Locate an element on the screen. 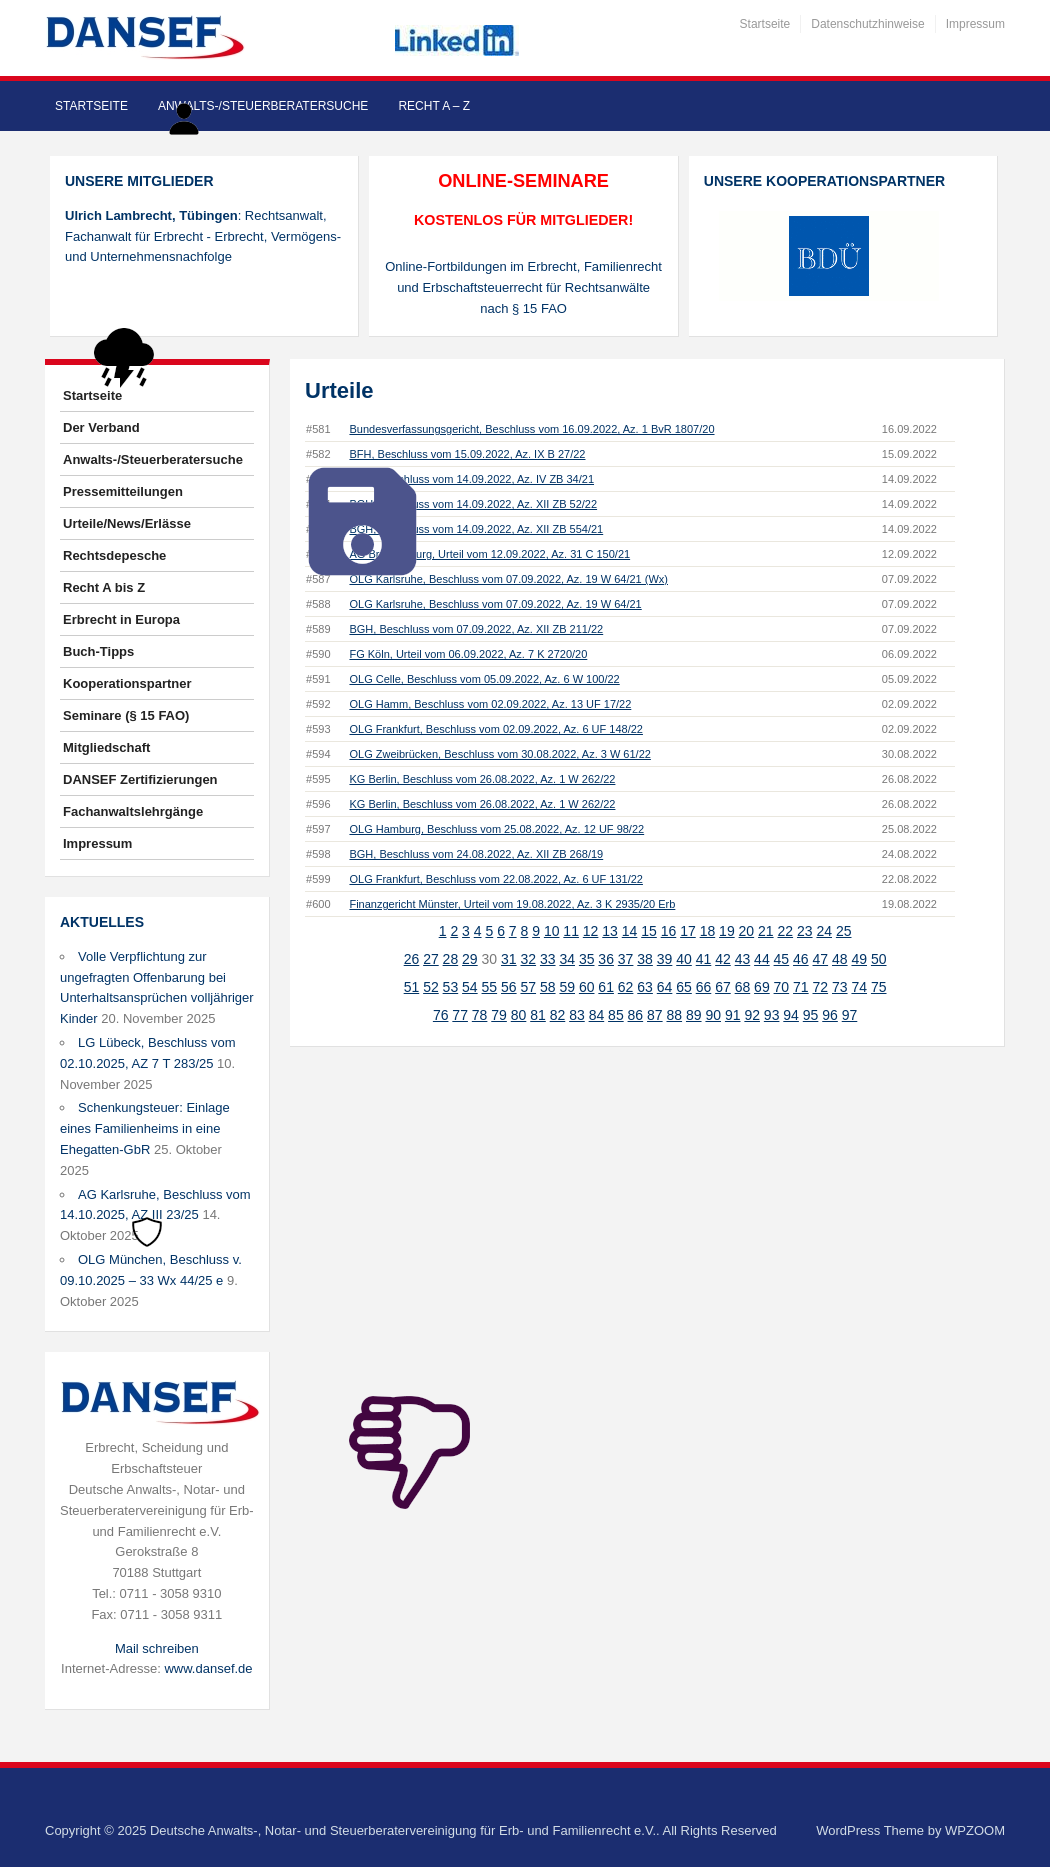 The image size is (1050, 1867). indicates thunderstorm weather conditions is located at coordinates (124, 358).